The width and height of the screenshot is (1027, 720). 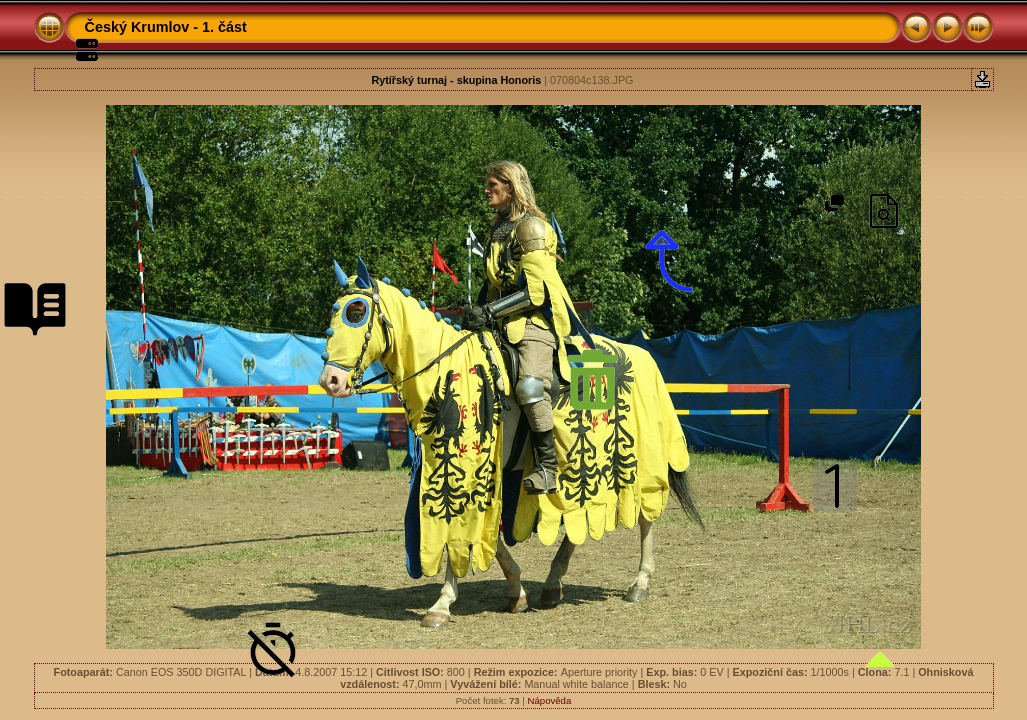 What do you see at coordinates (592, 380) in the screenshot?
I see `delete selected item` at bounding box center [592, 380].